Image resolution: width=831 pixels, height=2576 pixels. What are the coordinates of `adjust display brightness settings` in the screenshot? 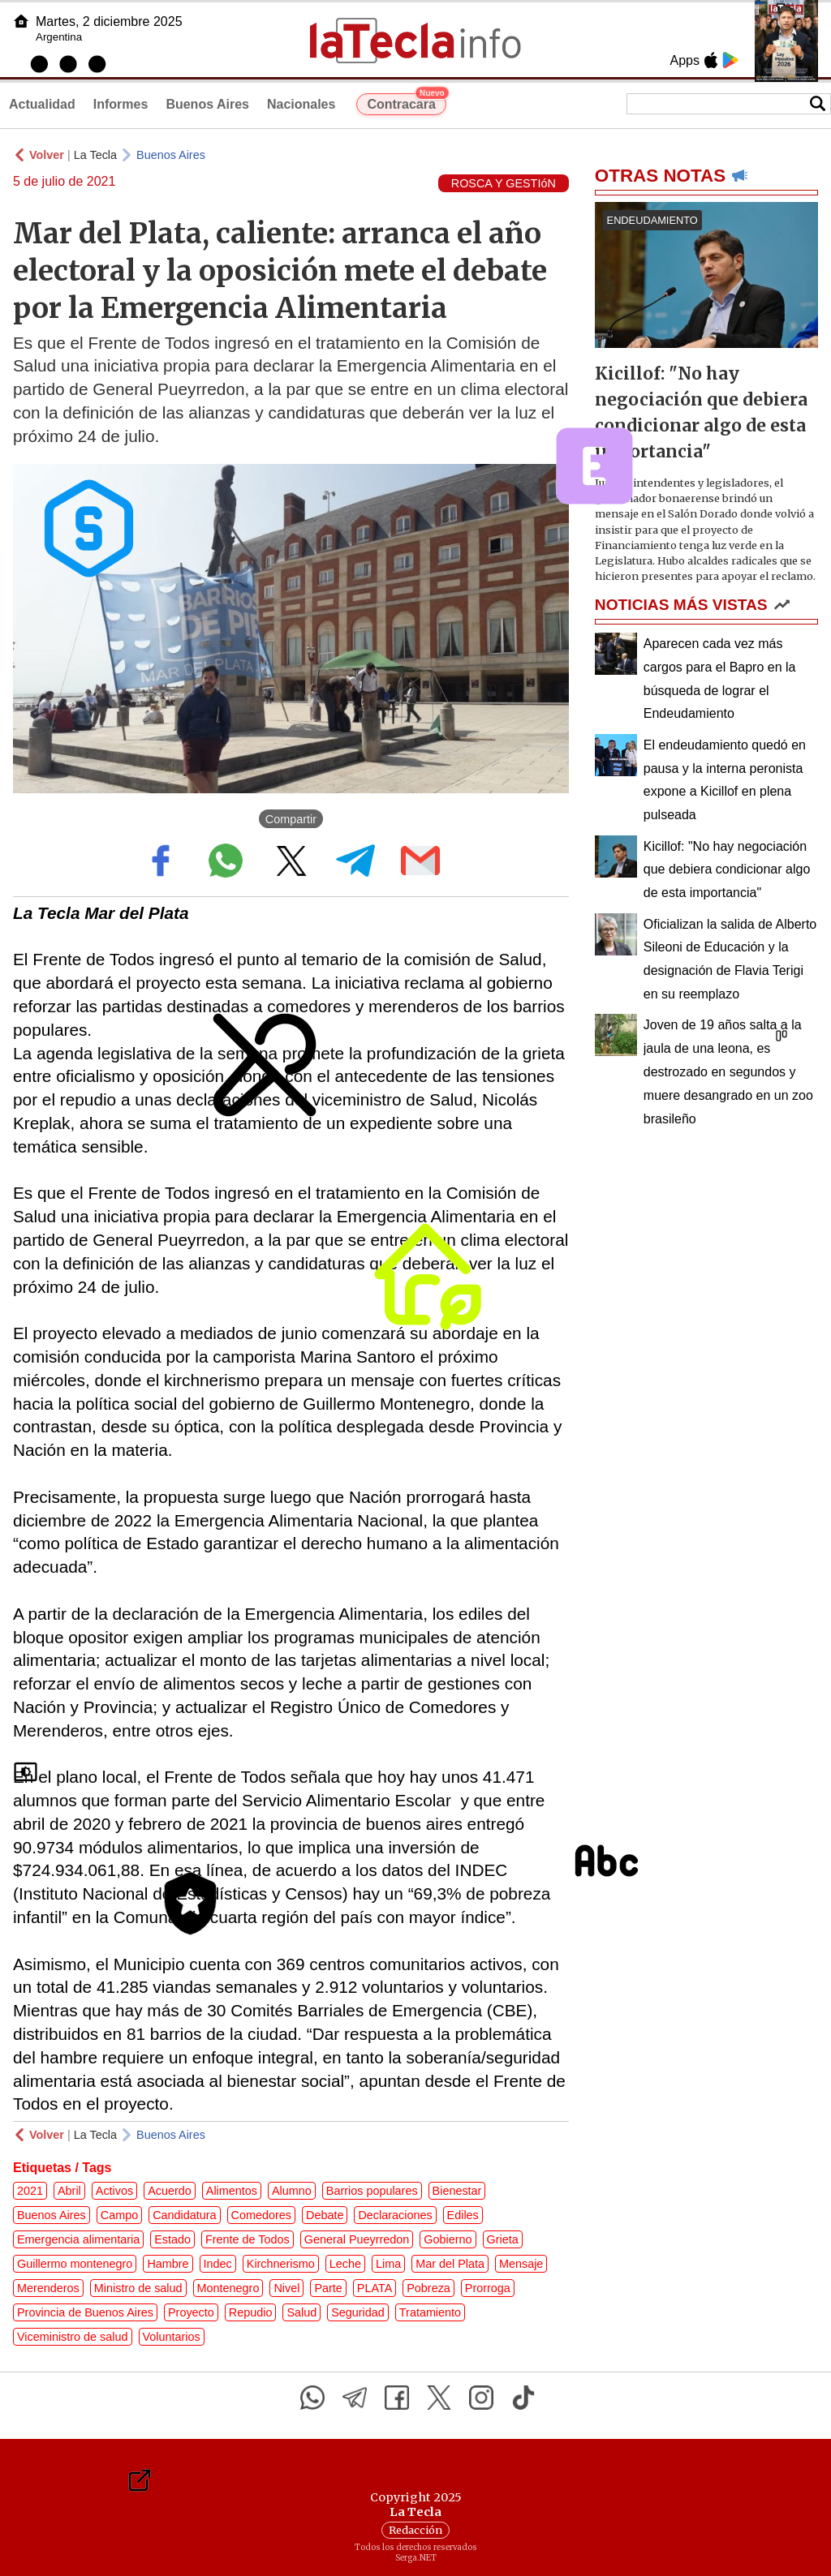 It's located at (25, 1771).